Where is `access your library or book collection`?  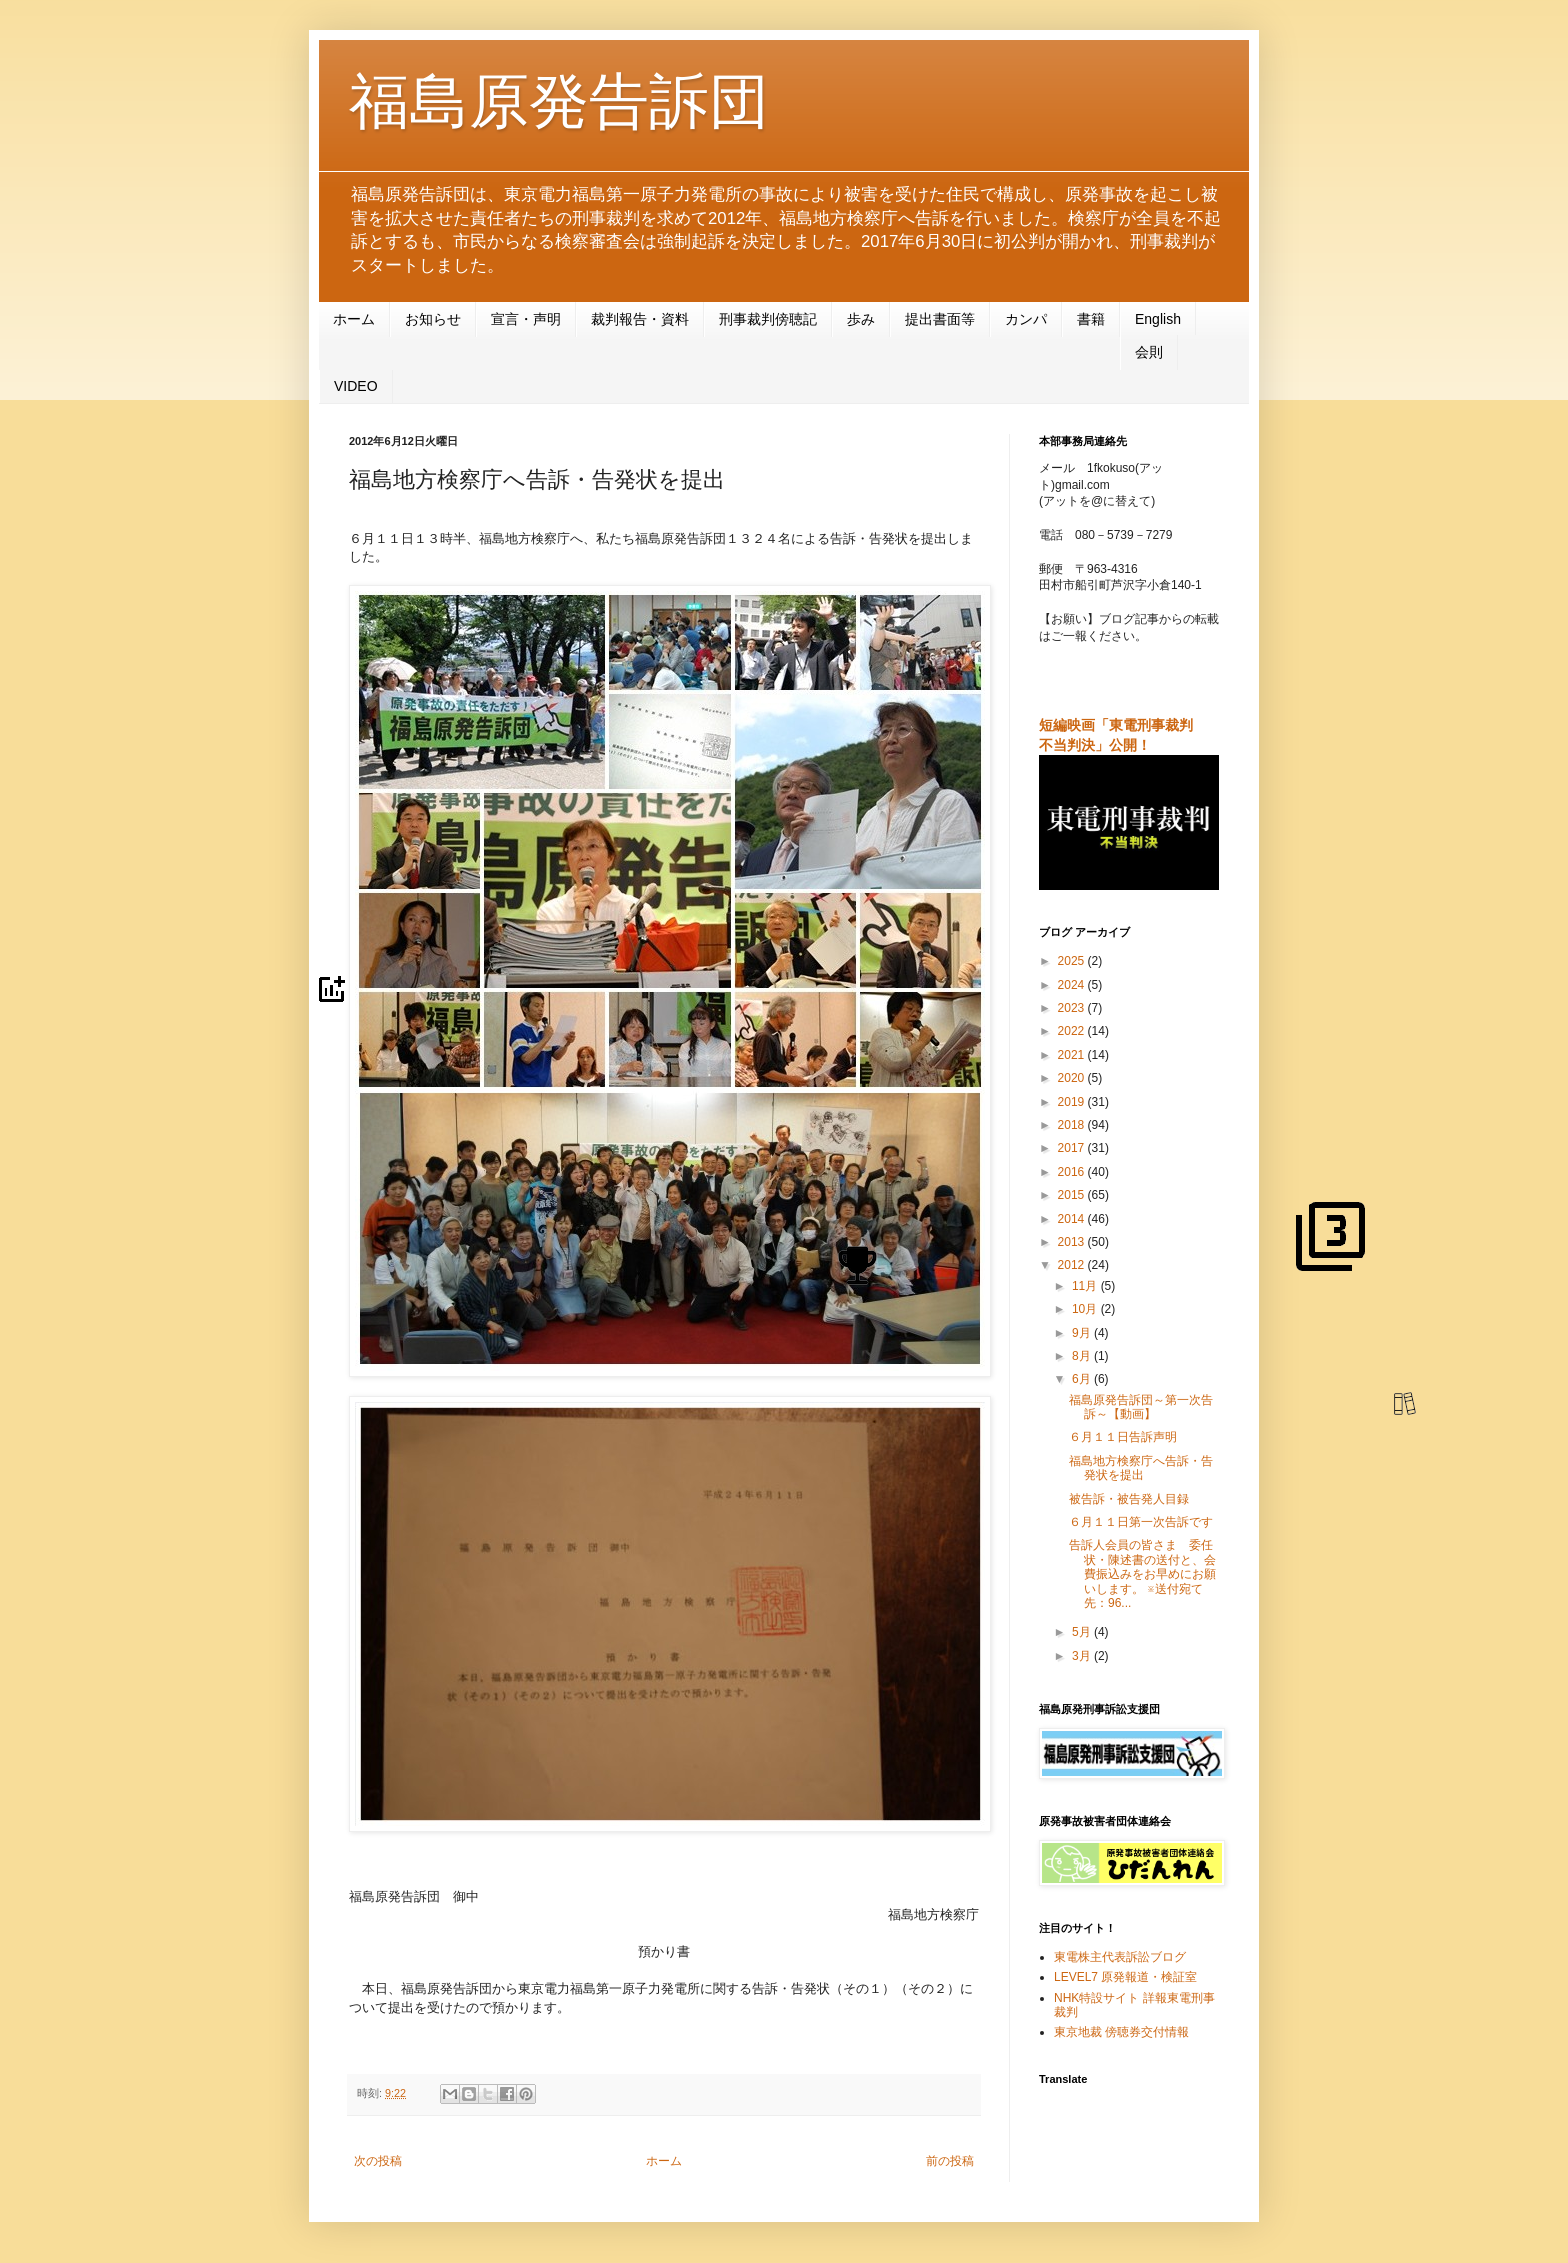
access your library or book collection is located at coordinates (1404, 1404).